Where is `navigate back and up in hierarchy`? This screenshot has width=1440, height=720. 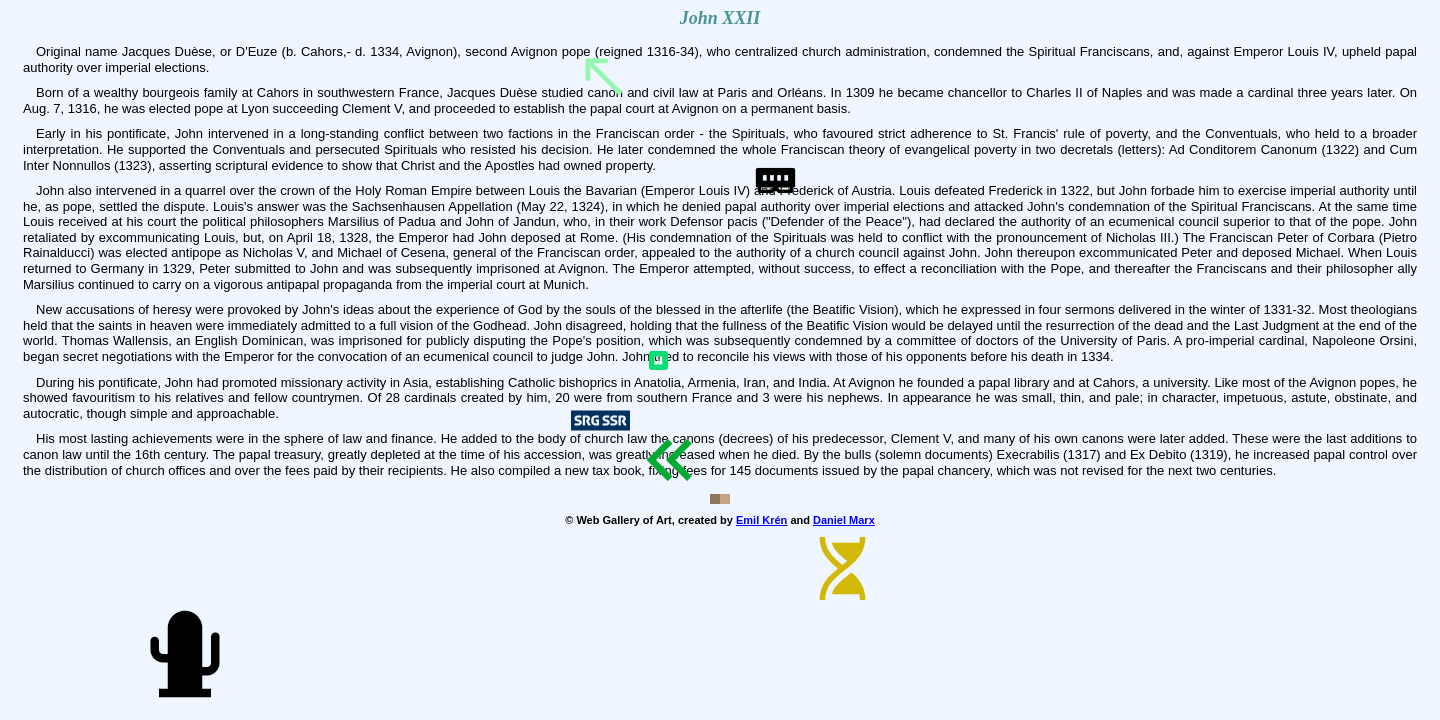 navigate back and up in hierarchy is located at coordinates (603, 76).